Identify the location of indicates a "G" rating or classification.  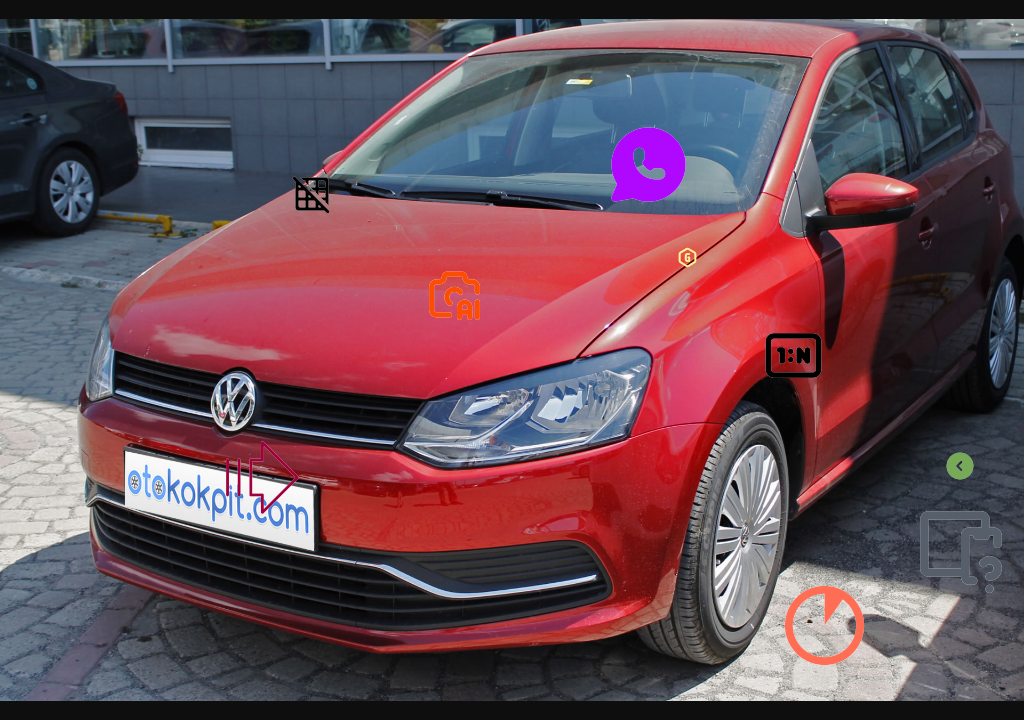
(687, 257).